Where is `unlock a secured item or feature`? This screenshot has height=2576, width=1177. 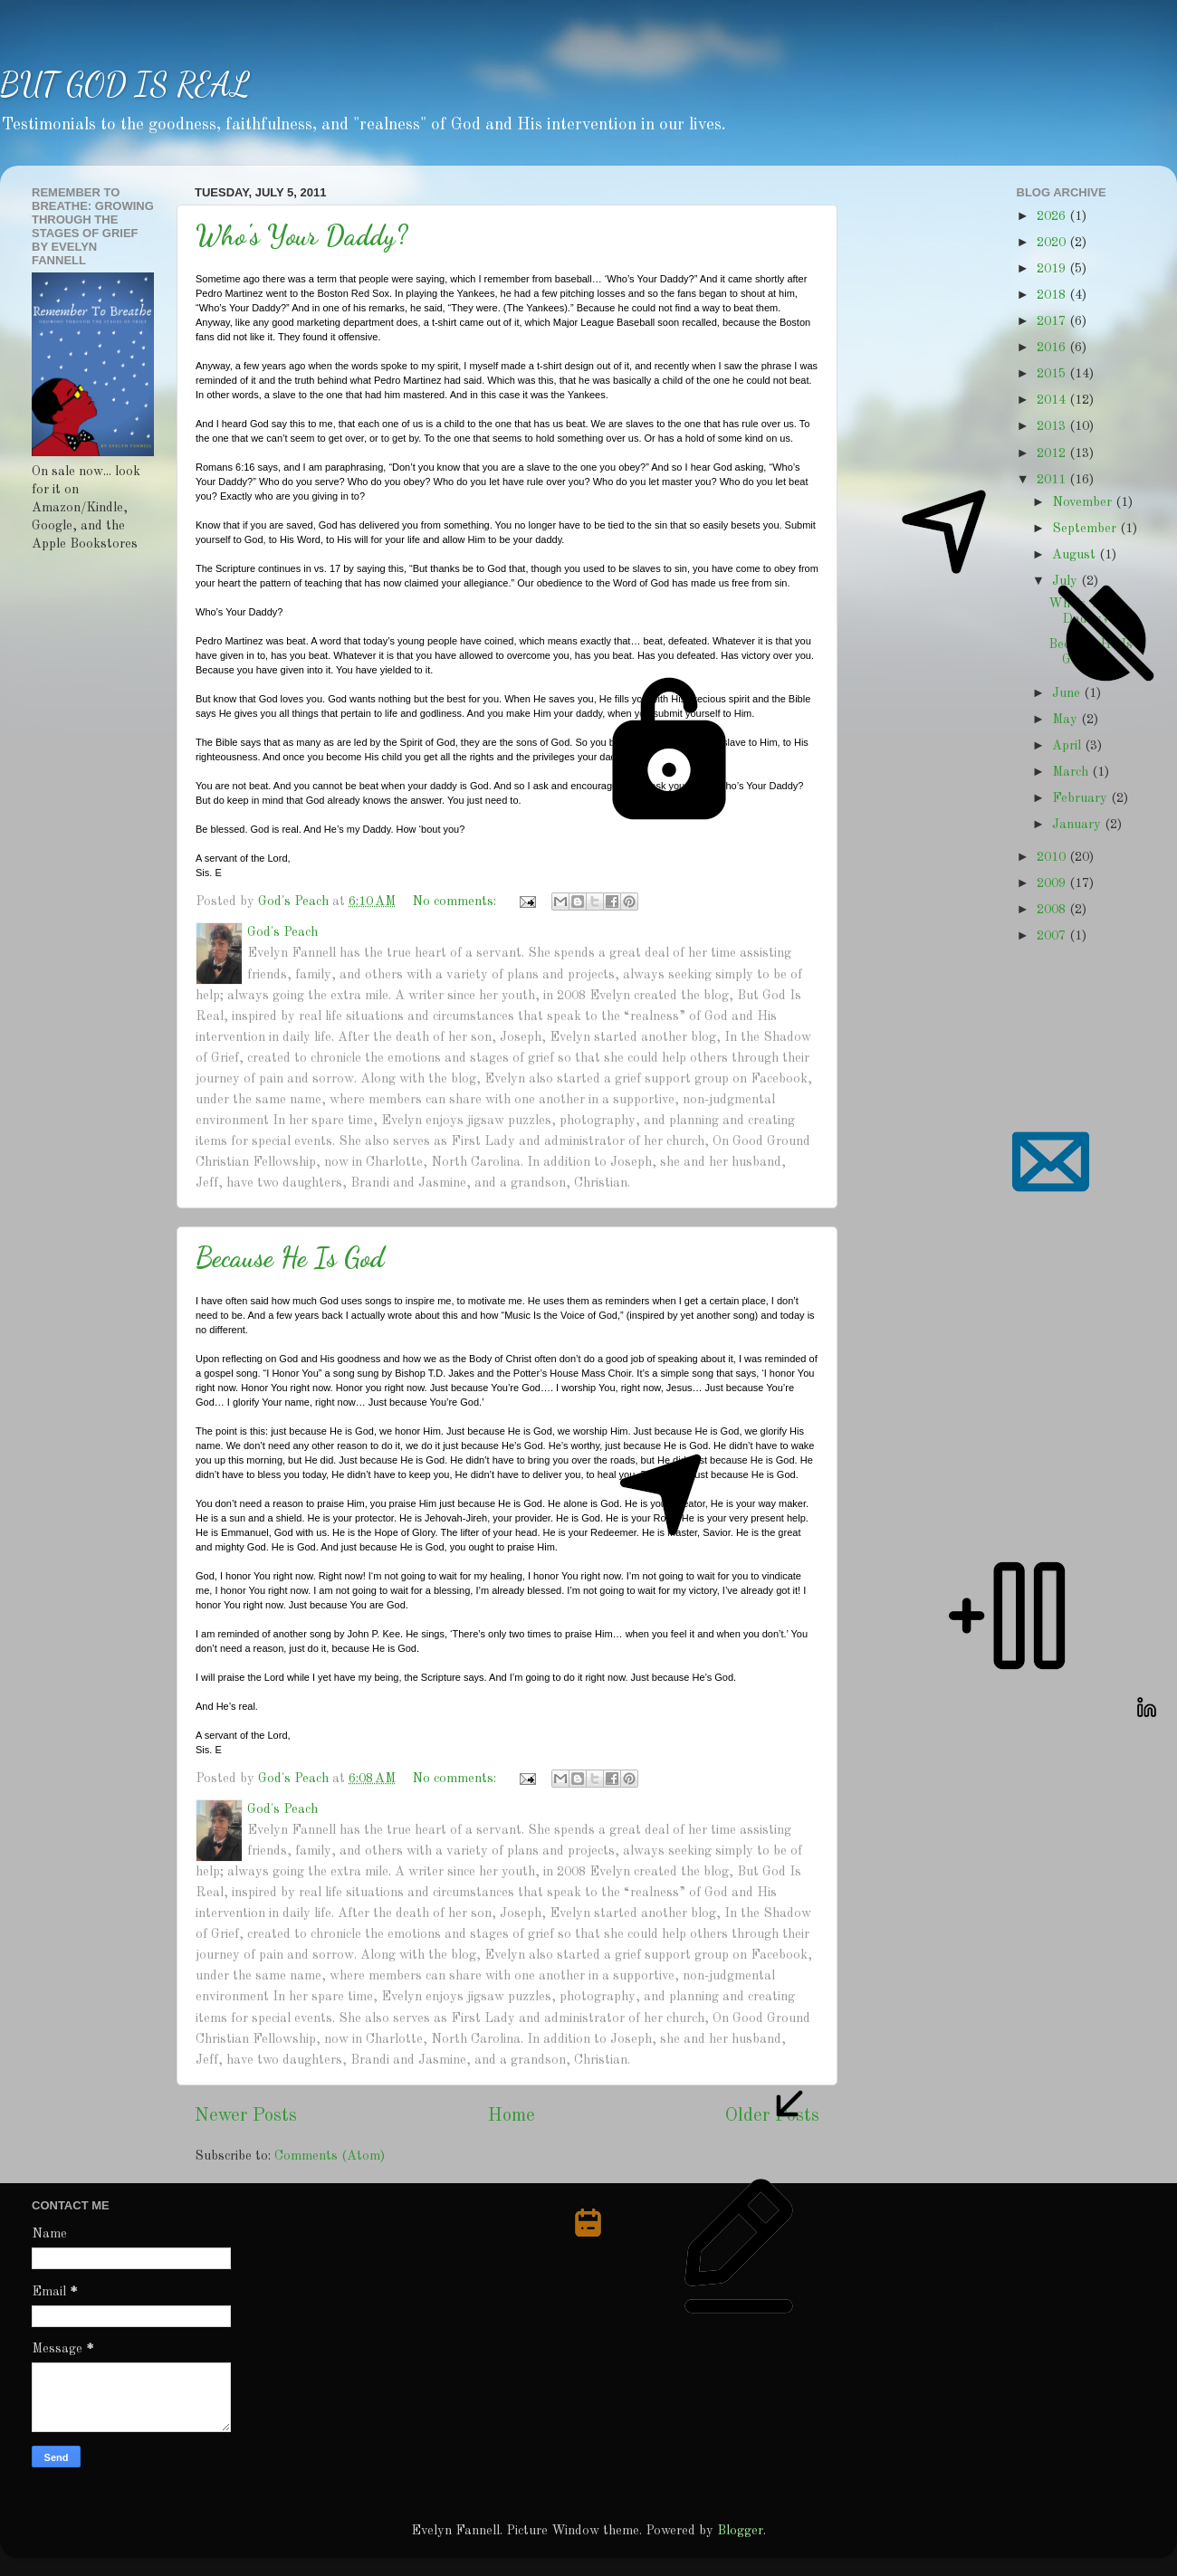 unlock a secured item or feature is located at coordinates (669, 749).